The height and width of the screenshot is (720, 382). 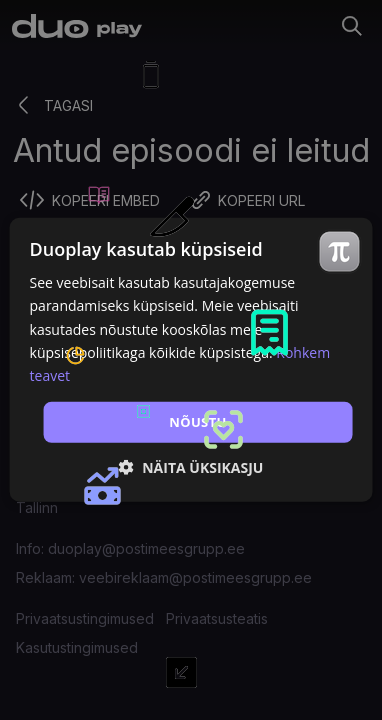 What do you see at coordinates (339, 251) in the screenshot?
I see `open mathematics or calculator application` at bounding box center [339, 251].